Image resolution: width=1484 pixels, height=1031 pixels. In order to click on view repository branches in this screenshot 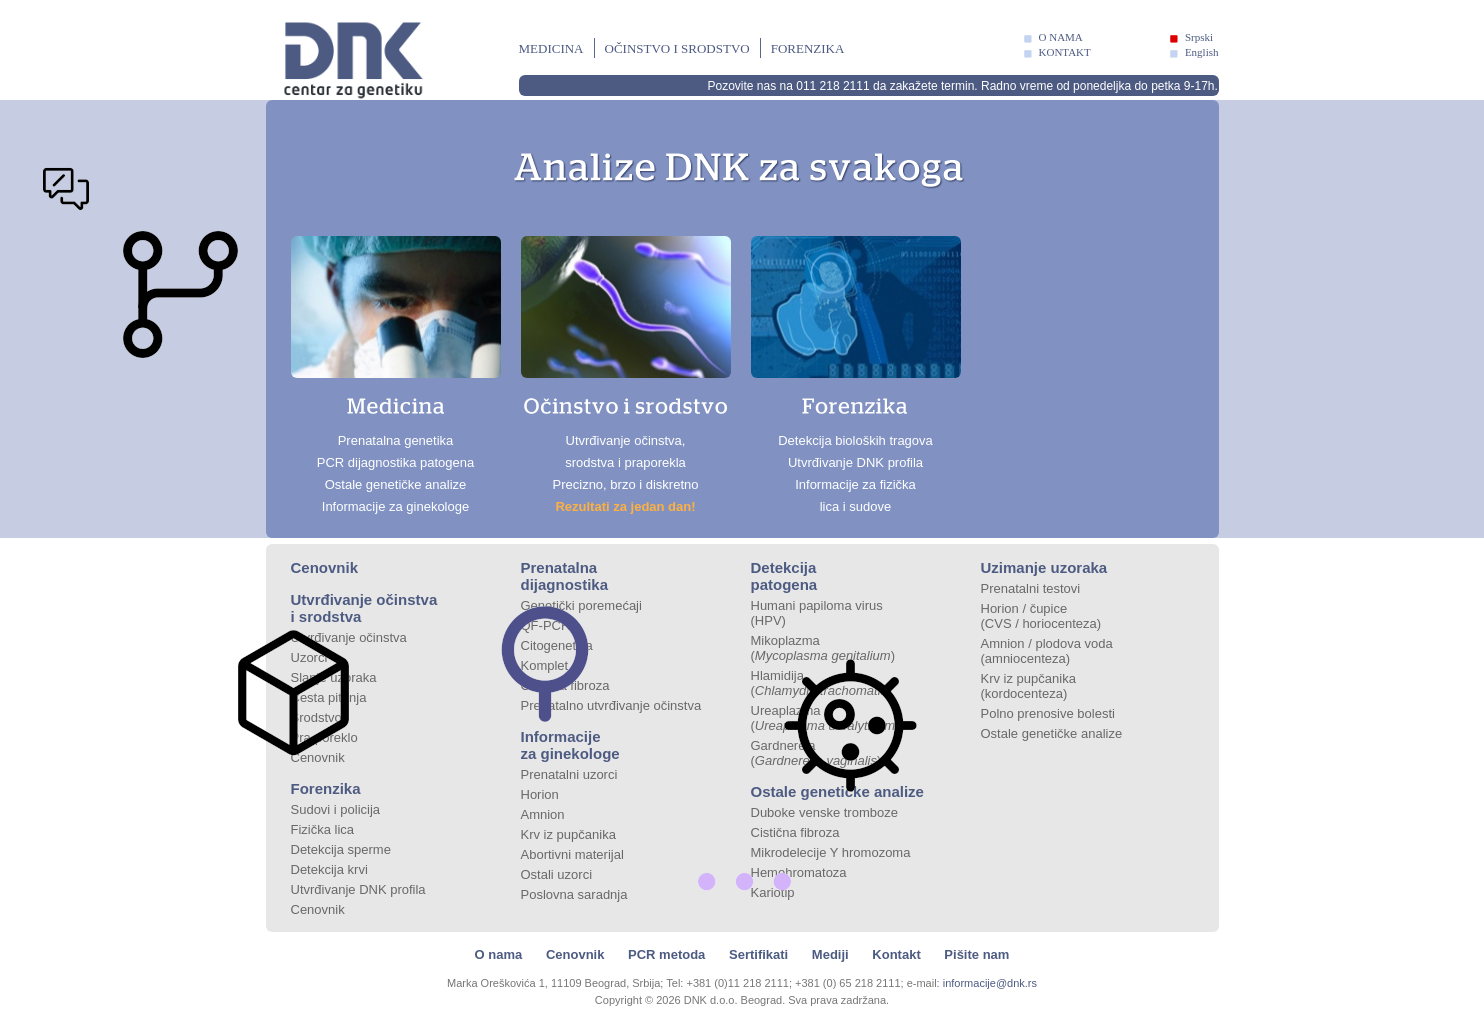, I will do `click(180, 294)`.